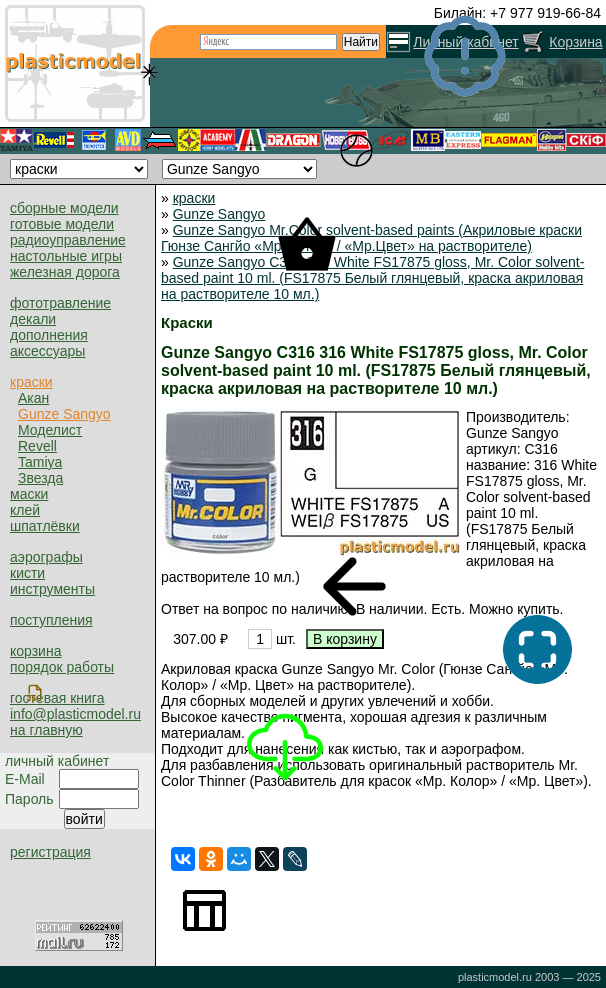 The width and height of the screenshot is (606, 988). I want to click on view your shopping basket, so click(307, 245).